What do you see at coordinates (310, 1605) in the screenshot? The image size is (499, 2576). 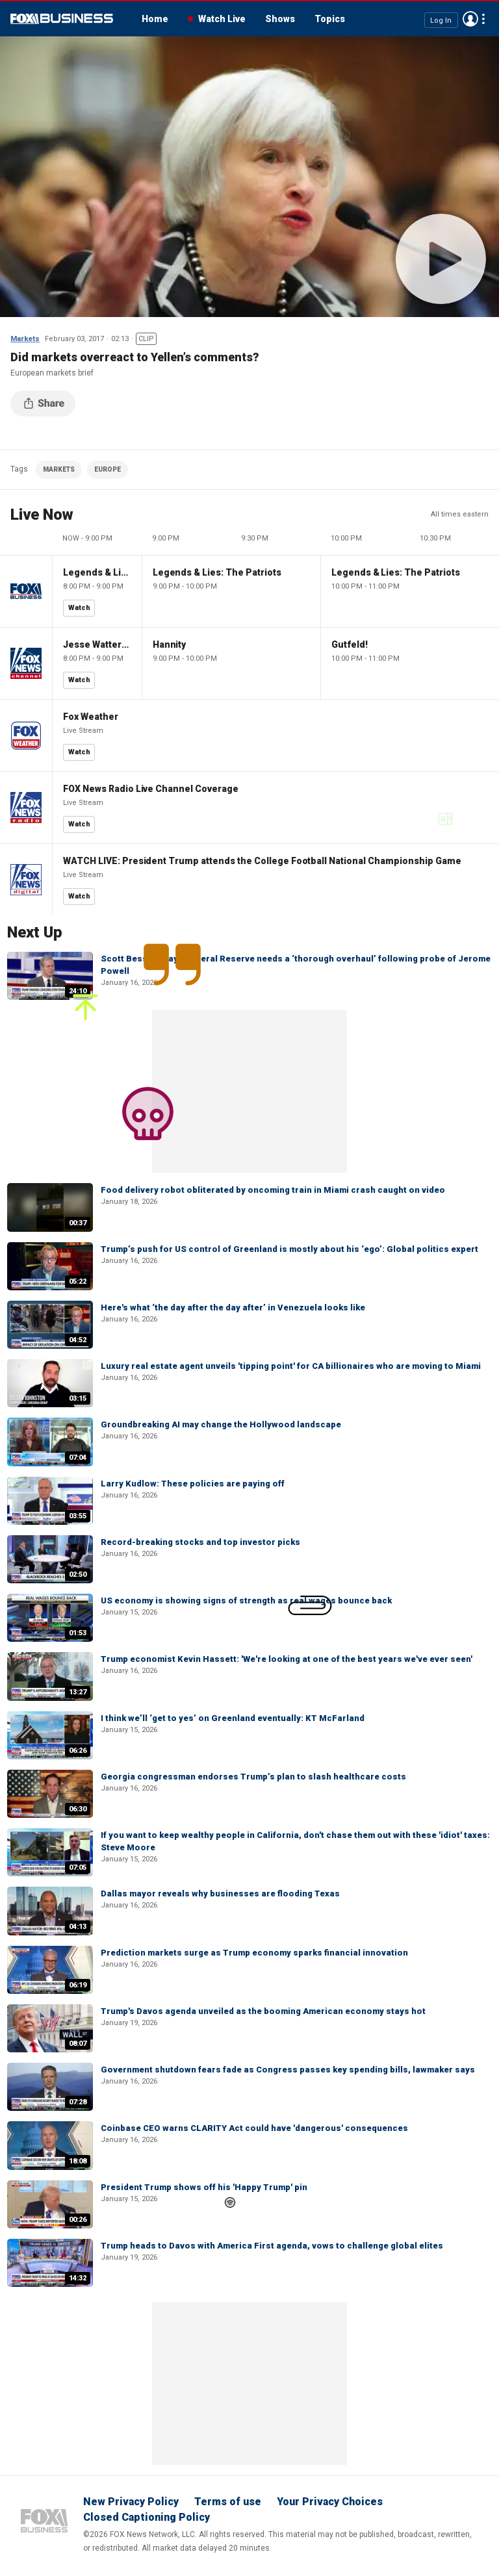 I see `attach a file to your message` at bounding box center [310, 1605].